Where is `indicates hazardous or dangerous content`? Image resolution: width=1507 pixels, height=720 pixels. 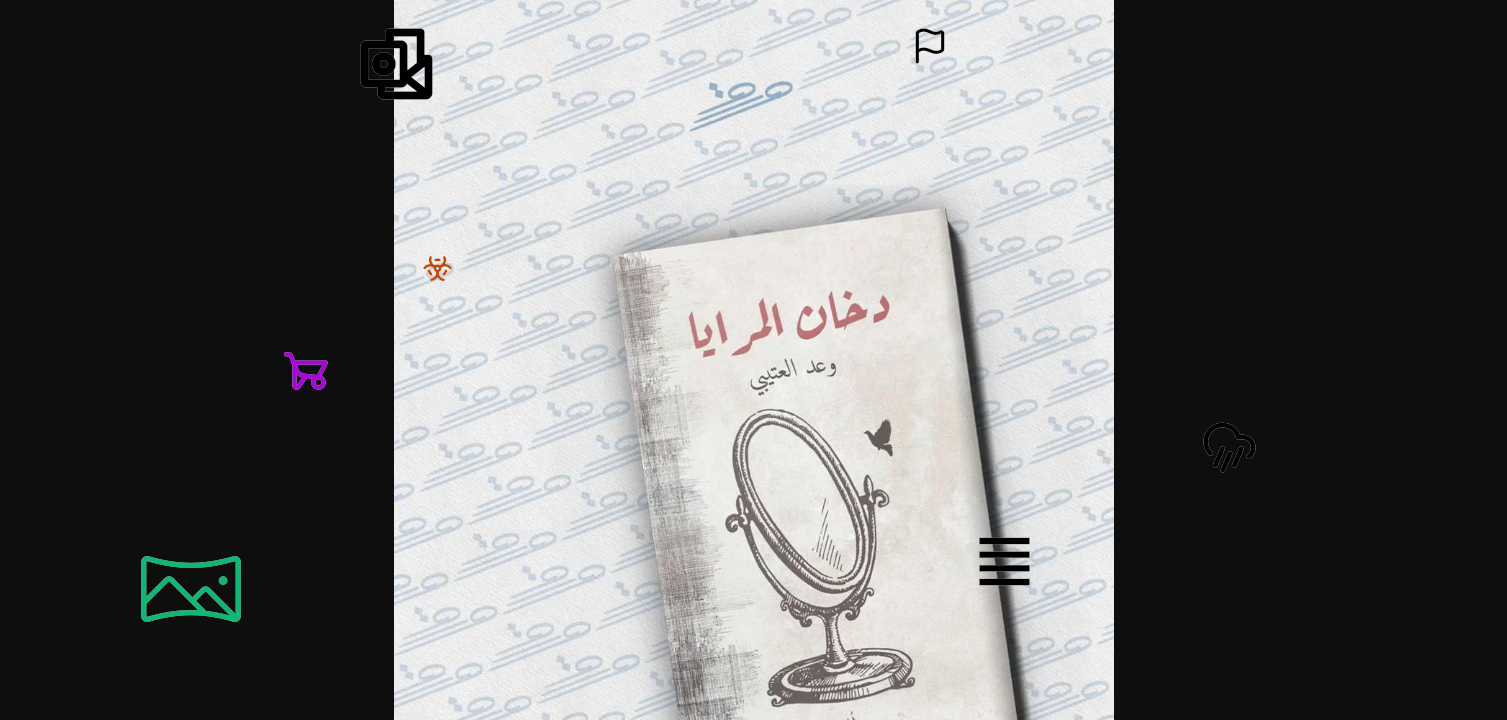 indicates hazardous or dangerous content is located at coordinates (437, 268).